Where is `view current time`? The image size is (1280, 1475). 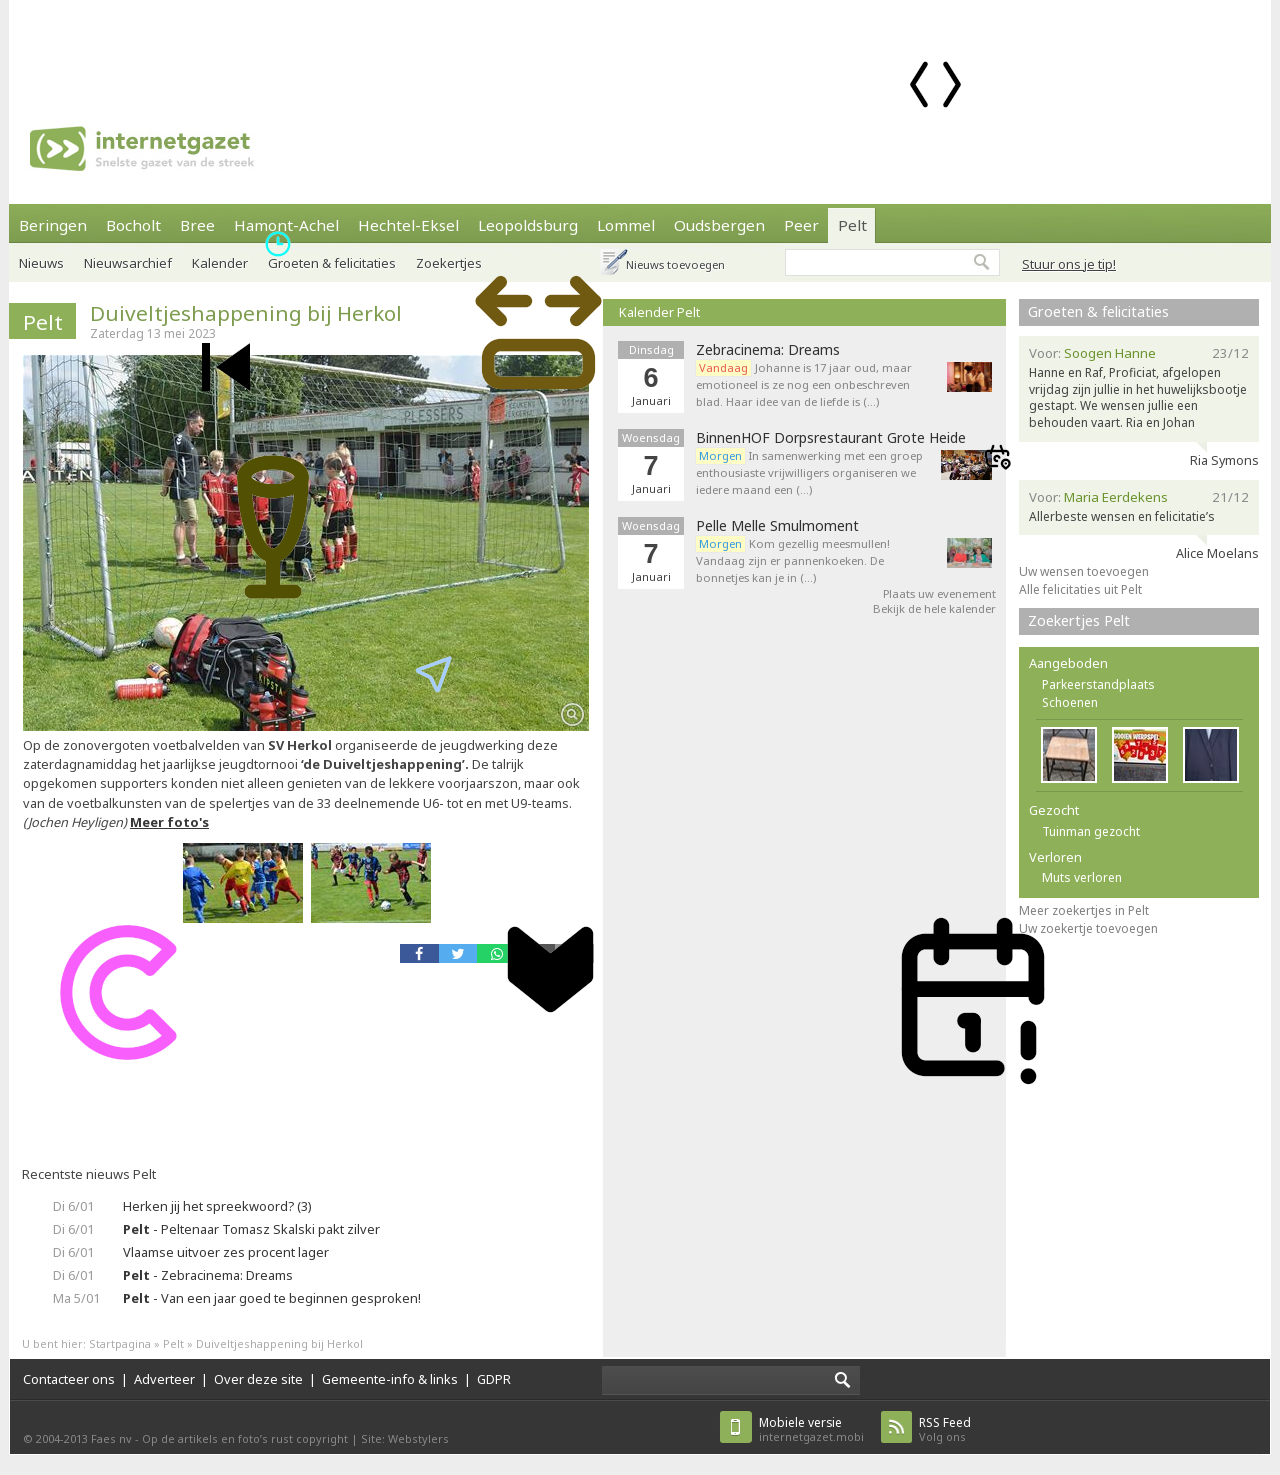 view current time is located at coordinates (278, 244).